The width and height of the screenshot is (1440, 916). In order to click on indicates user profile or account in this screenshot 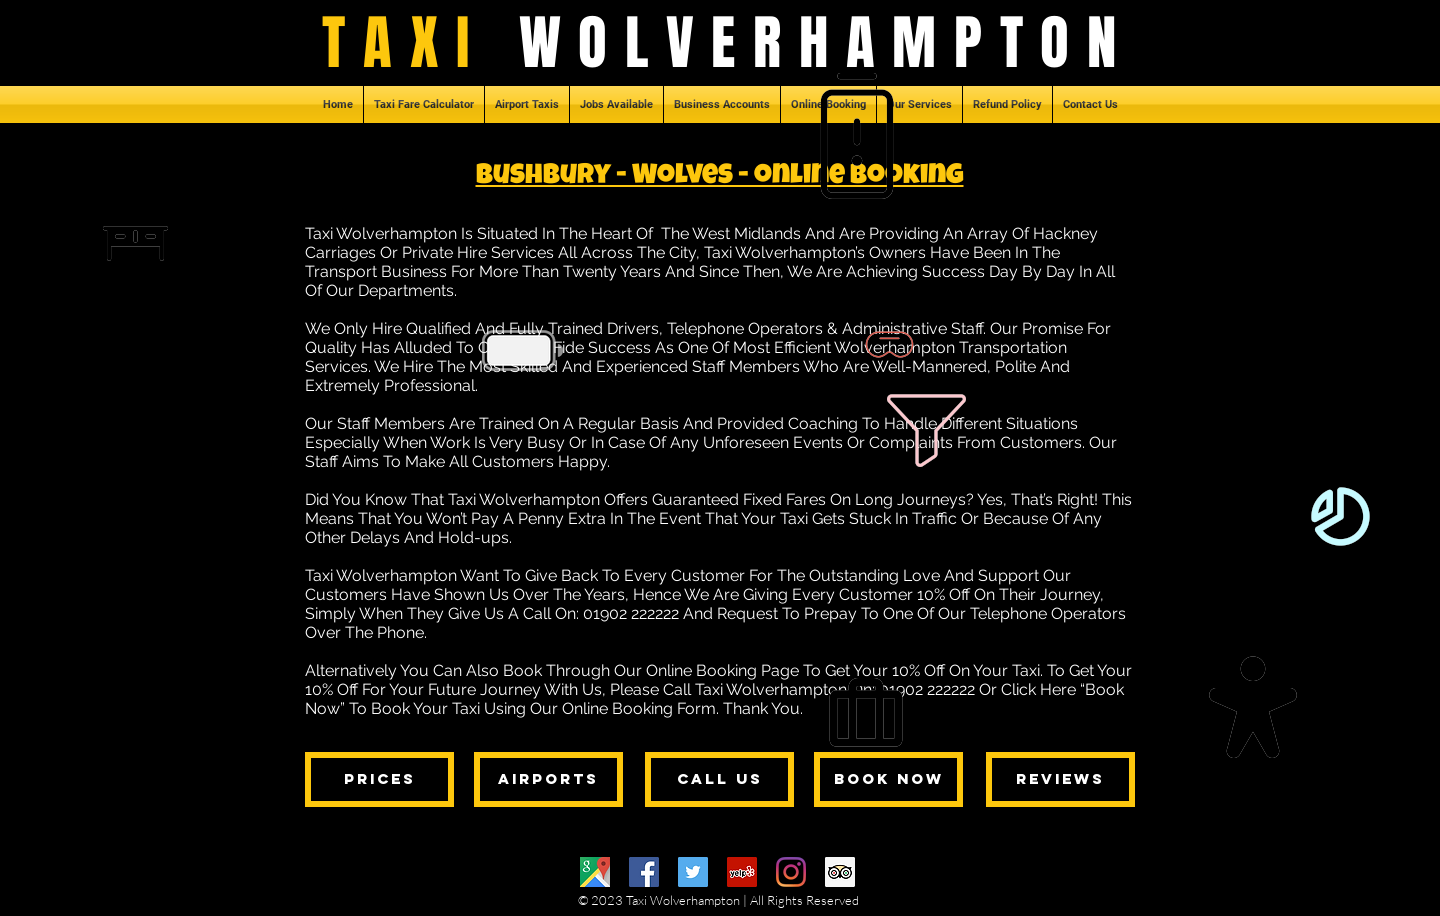, I will do `click(1253, 709)`.